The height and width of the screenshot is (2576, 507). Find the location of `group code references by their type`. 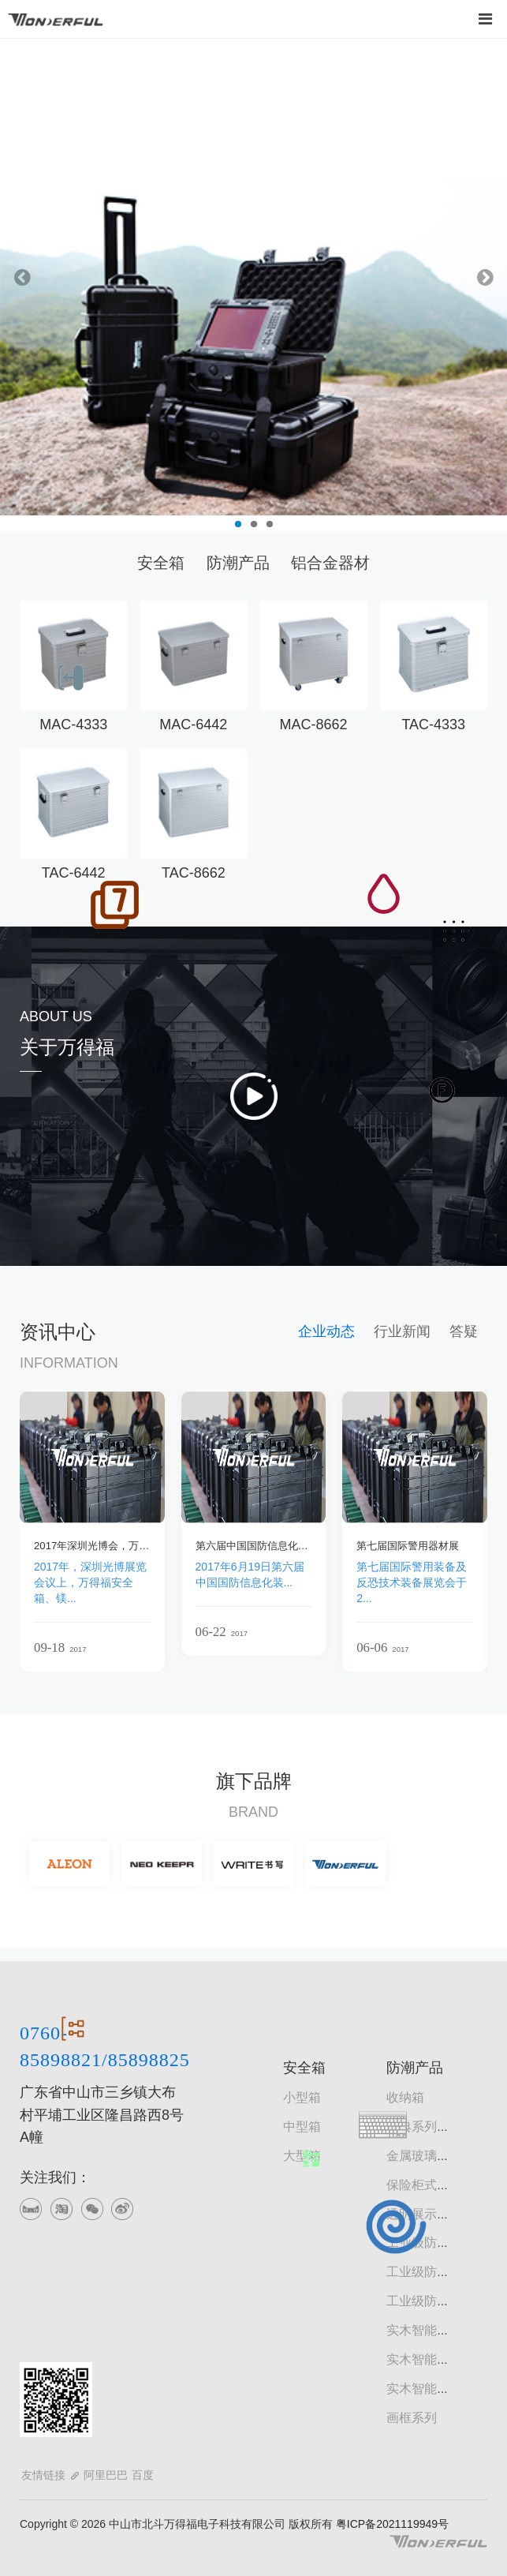

group code references by their type is located at coordinates (73, 2028).